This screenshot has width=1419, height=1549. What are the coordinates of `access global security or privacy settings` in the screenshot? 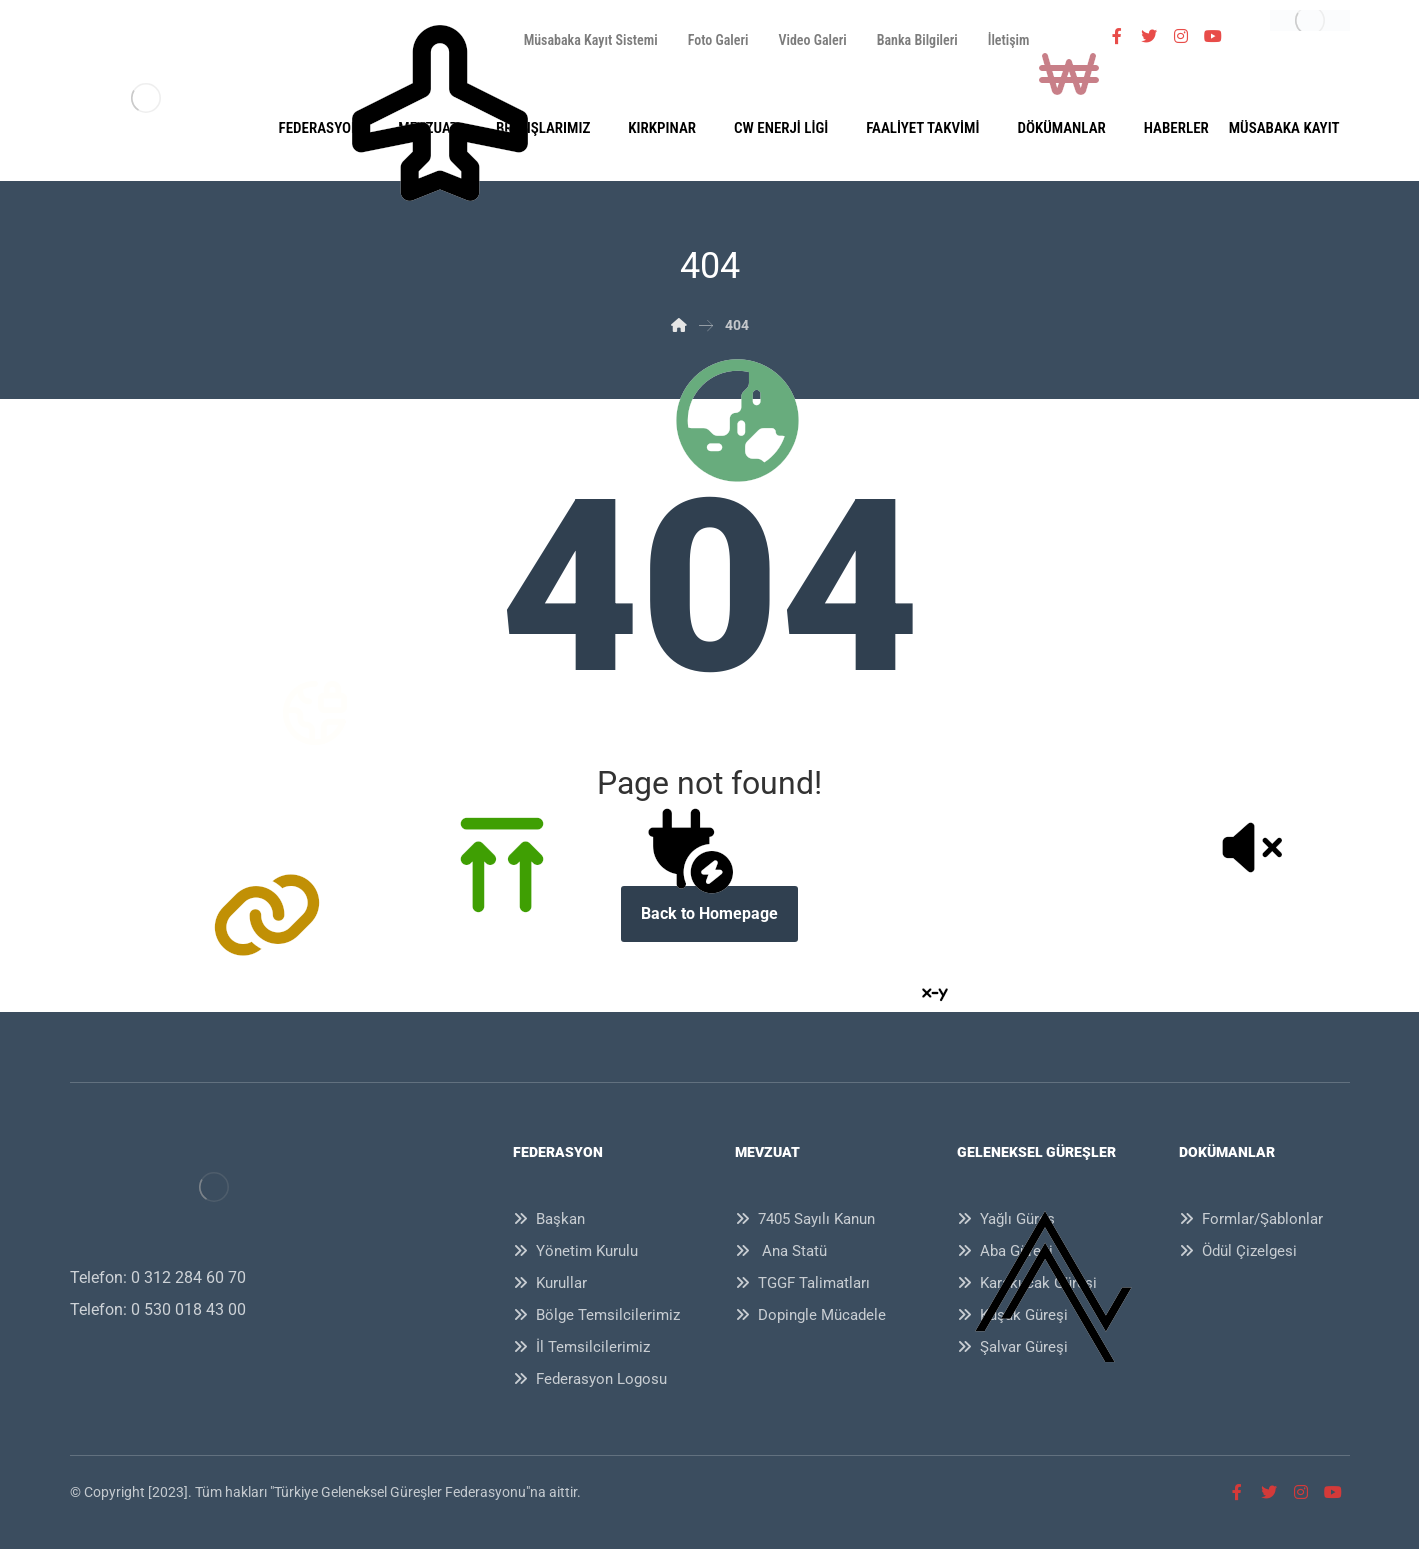 It's located at (315, 713).